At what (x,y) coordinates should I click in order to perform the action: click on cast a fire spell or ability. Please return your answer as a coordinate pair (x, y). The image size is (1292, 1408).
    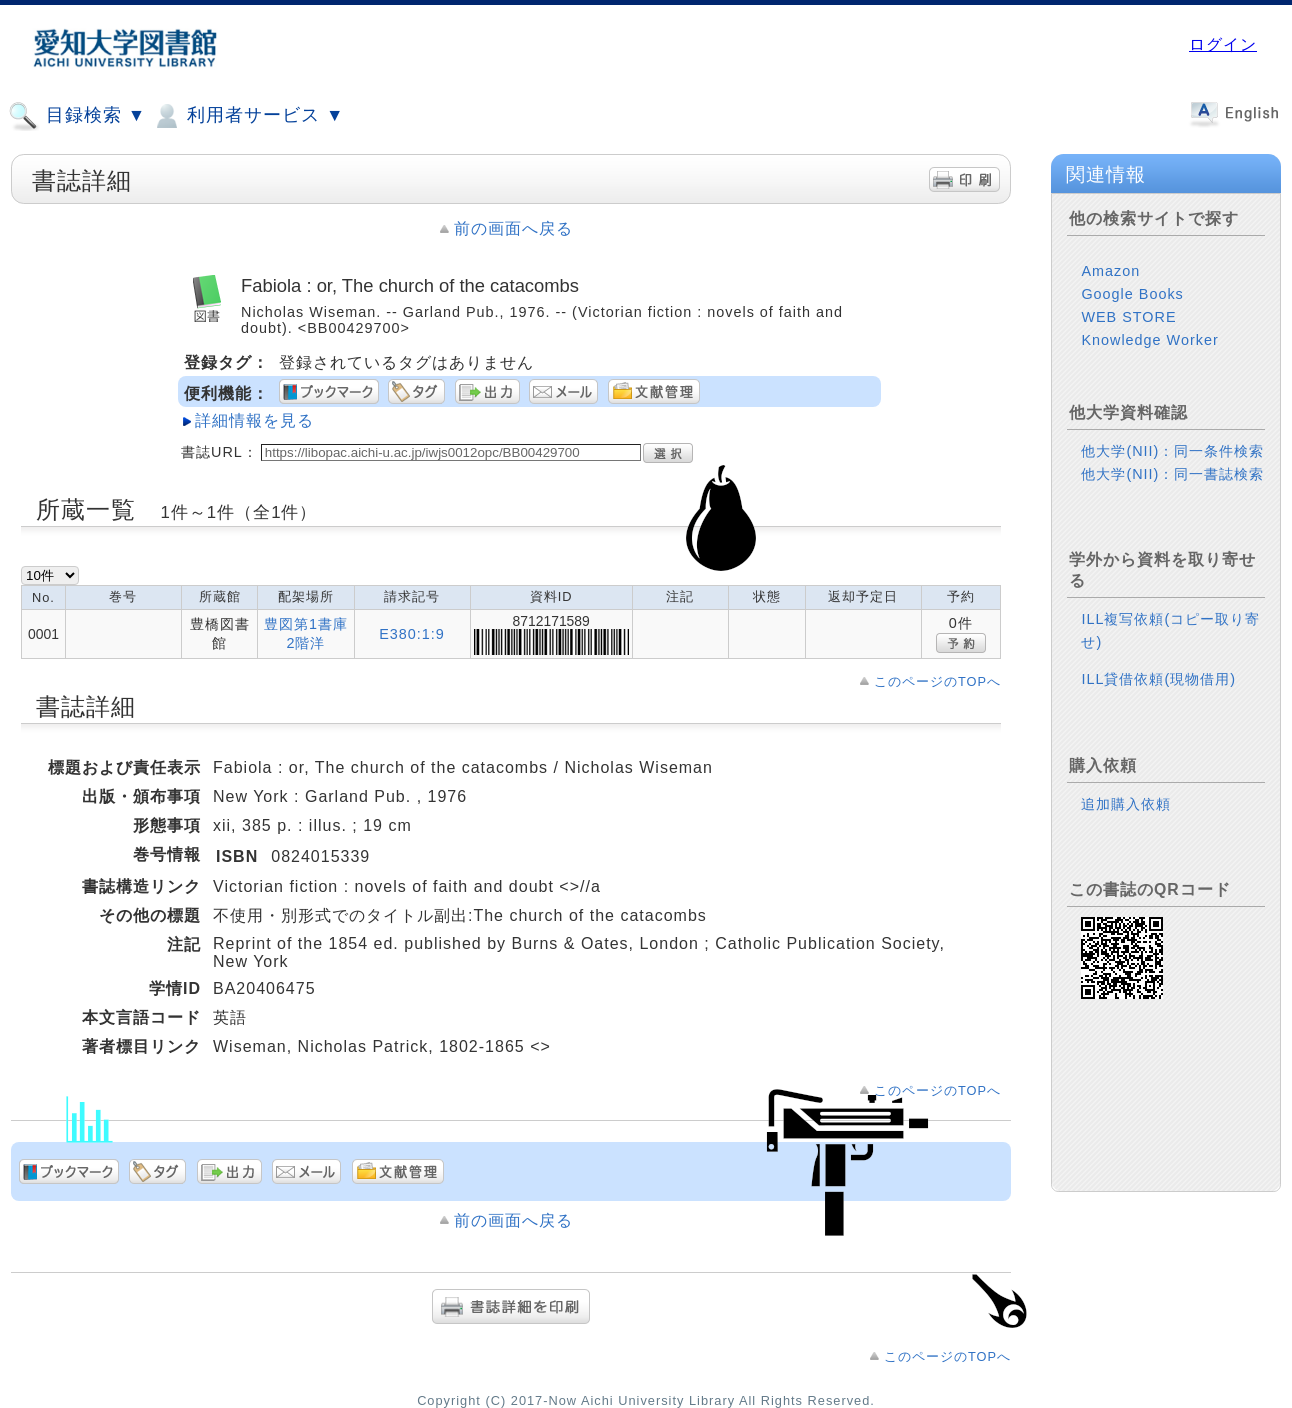
    Looking at the image, I should click on (1000, 1301).